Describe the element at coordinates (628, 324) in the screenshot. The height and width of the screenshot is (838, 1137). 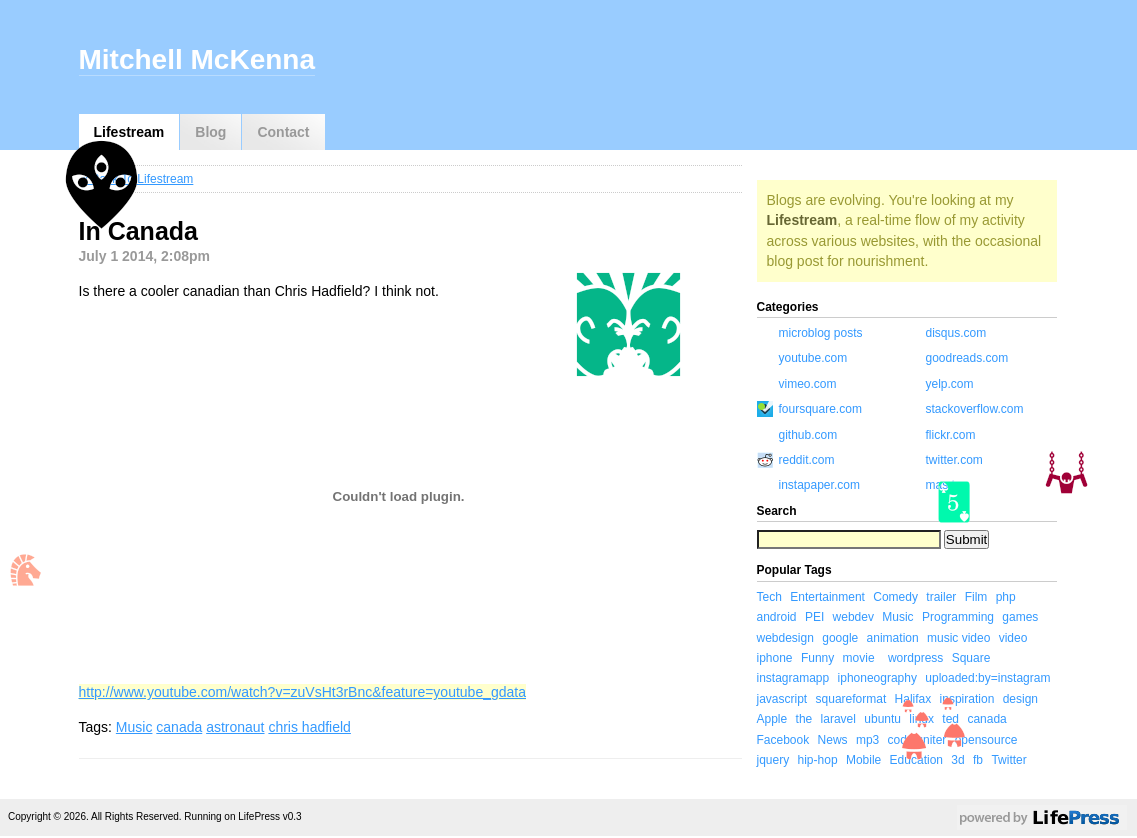
I see `indicates a versus or battle mode` at that location.